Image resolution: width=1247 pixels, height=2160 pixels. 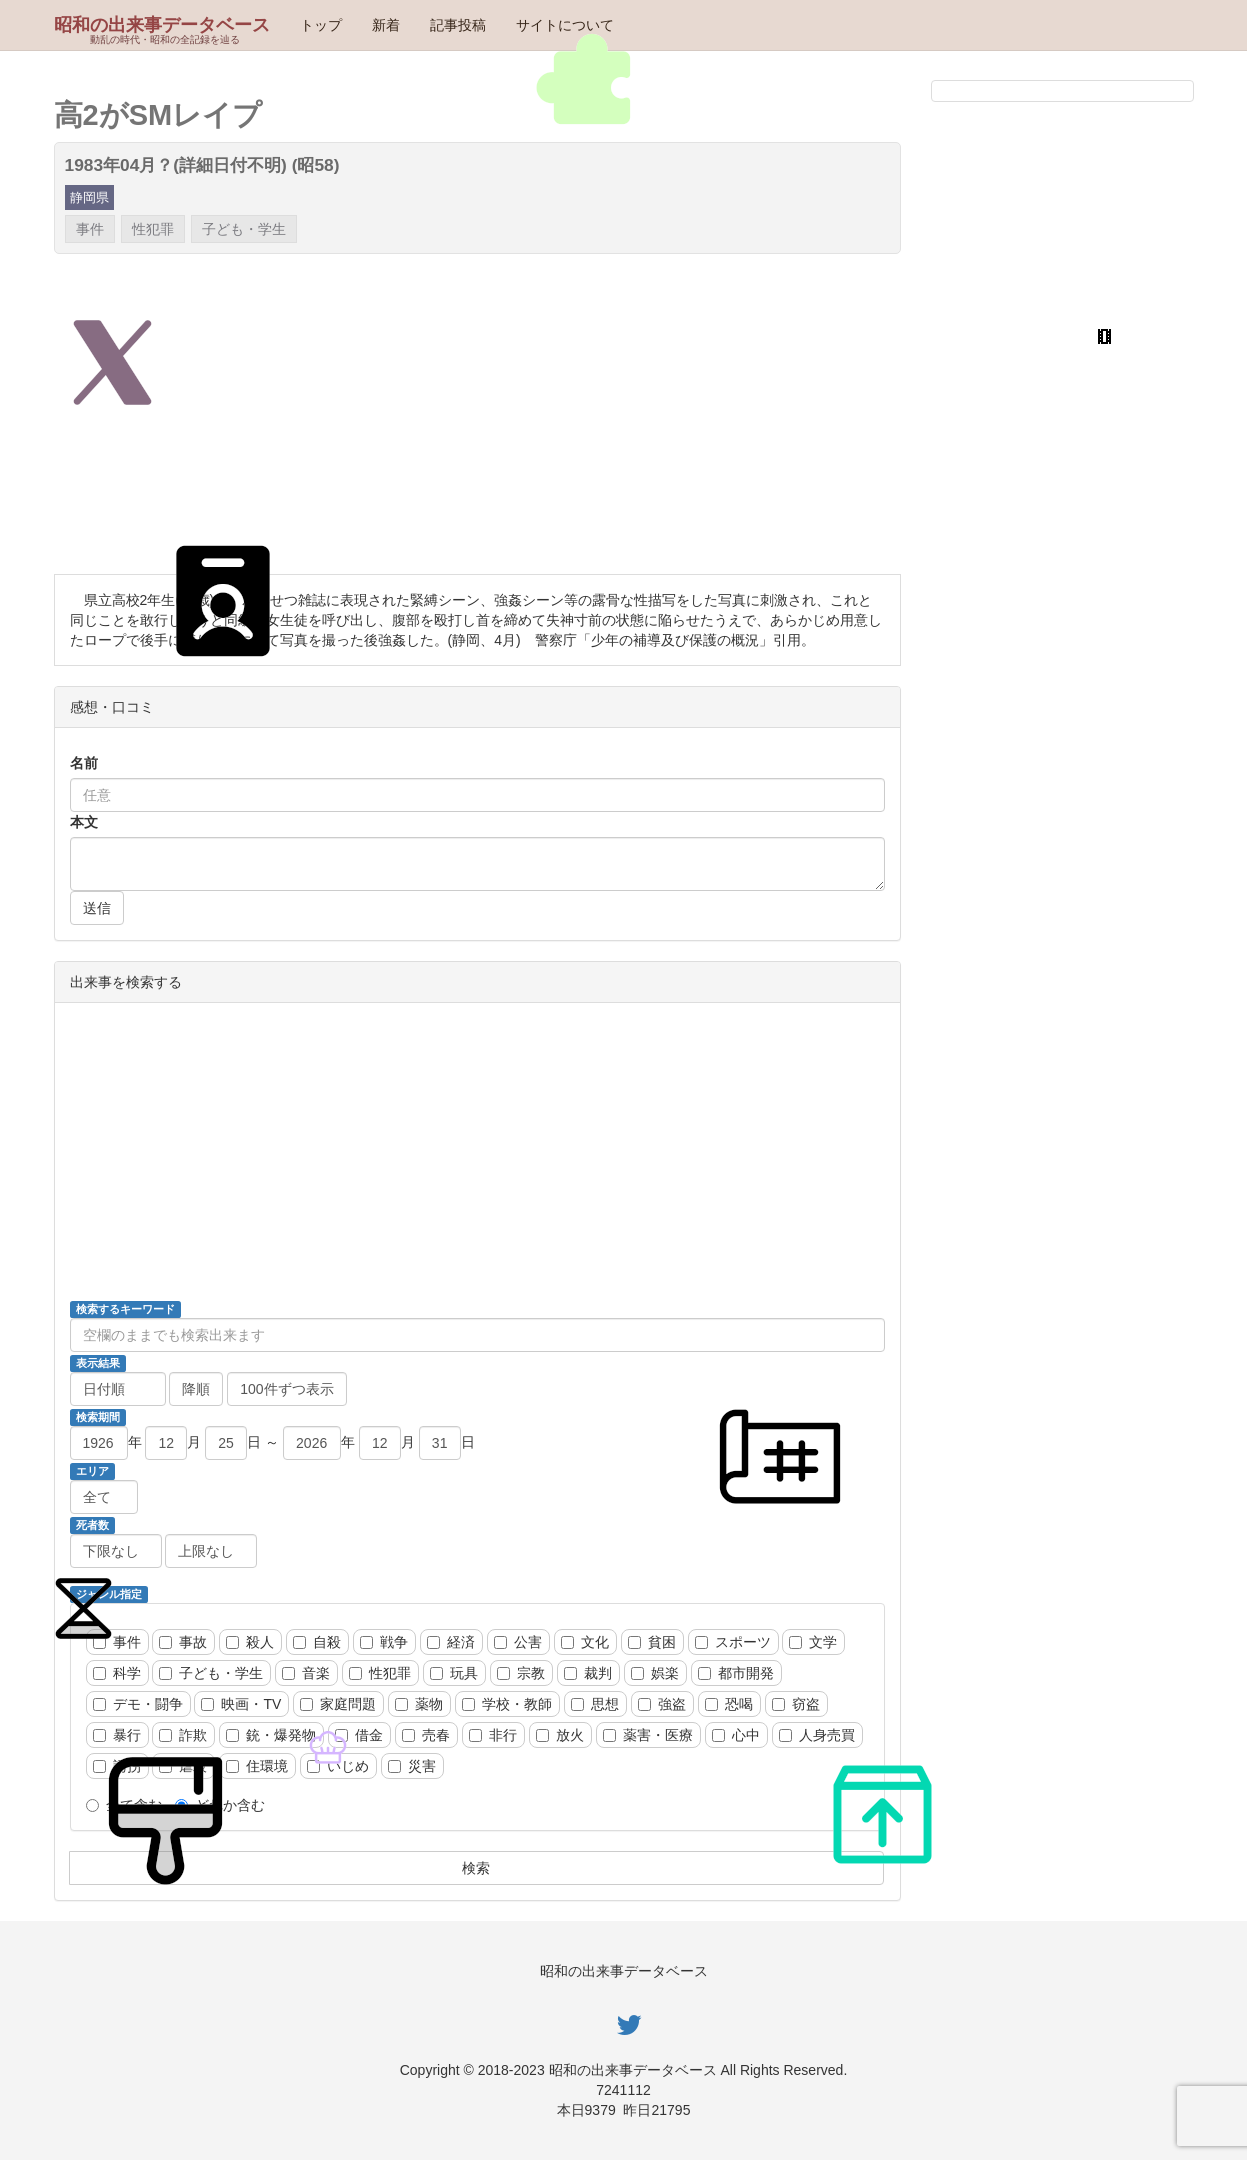 I want to click on open the X (formerly Twitter) app, so click(x=112, y=362).